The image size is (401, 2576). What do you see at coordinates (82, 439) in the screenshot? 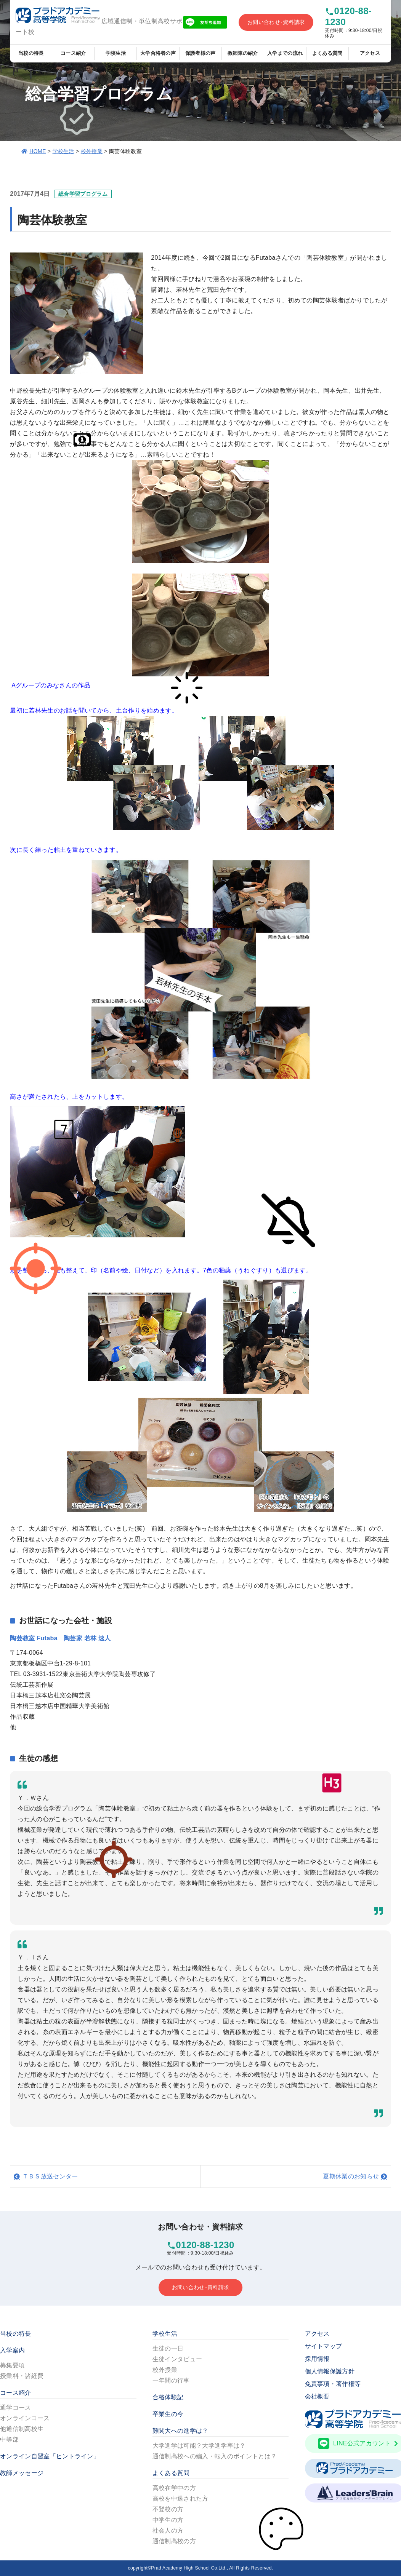
I see `view payment or billing information` at bounding box center [82, 439].